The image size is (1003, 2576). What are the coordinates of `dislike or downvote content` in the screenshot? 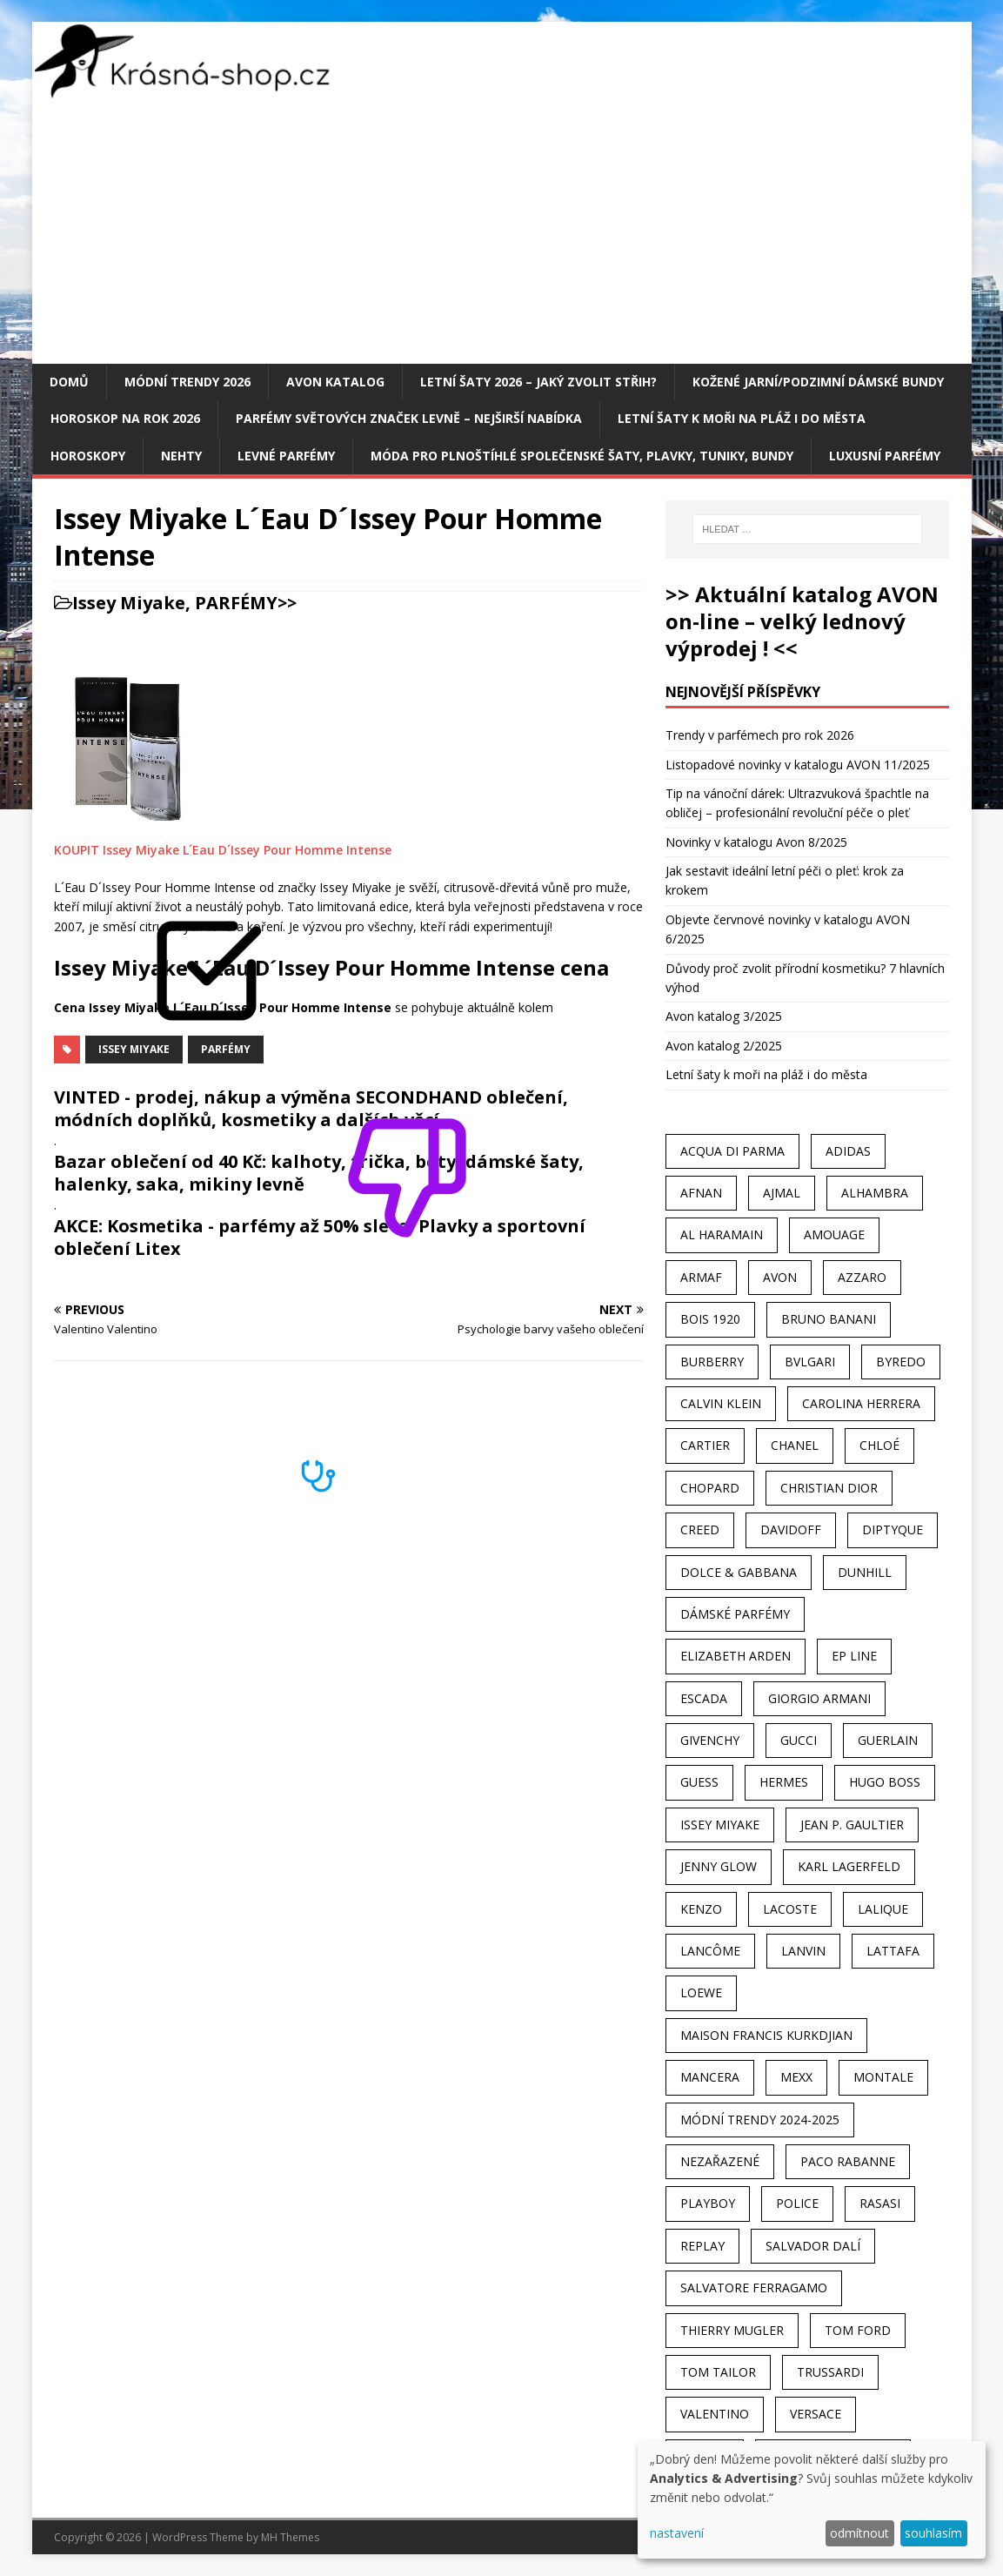 It's located at (406, 1177).